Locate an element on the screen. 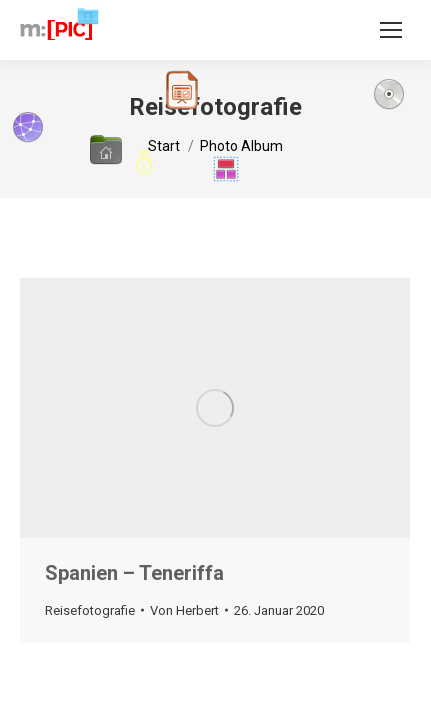 The height and width of the screenshot is (723, 431). open system profiler to analyze performance is located at coordinates (144, 163).